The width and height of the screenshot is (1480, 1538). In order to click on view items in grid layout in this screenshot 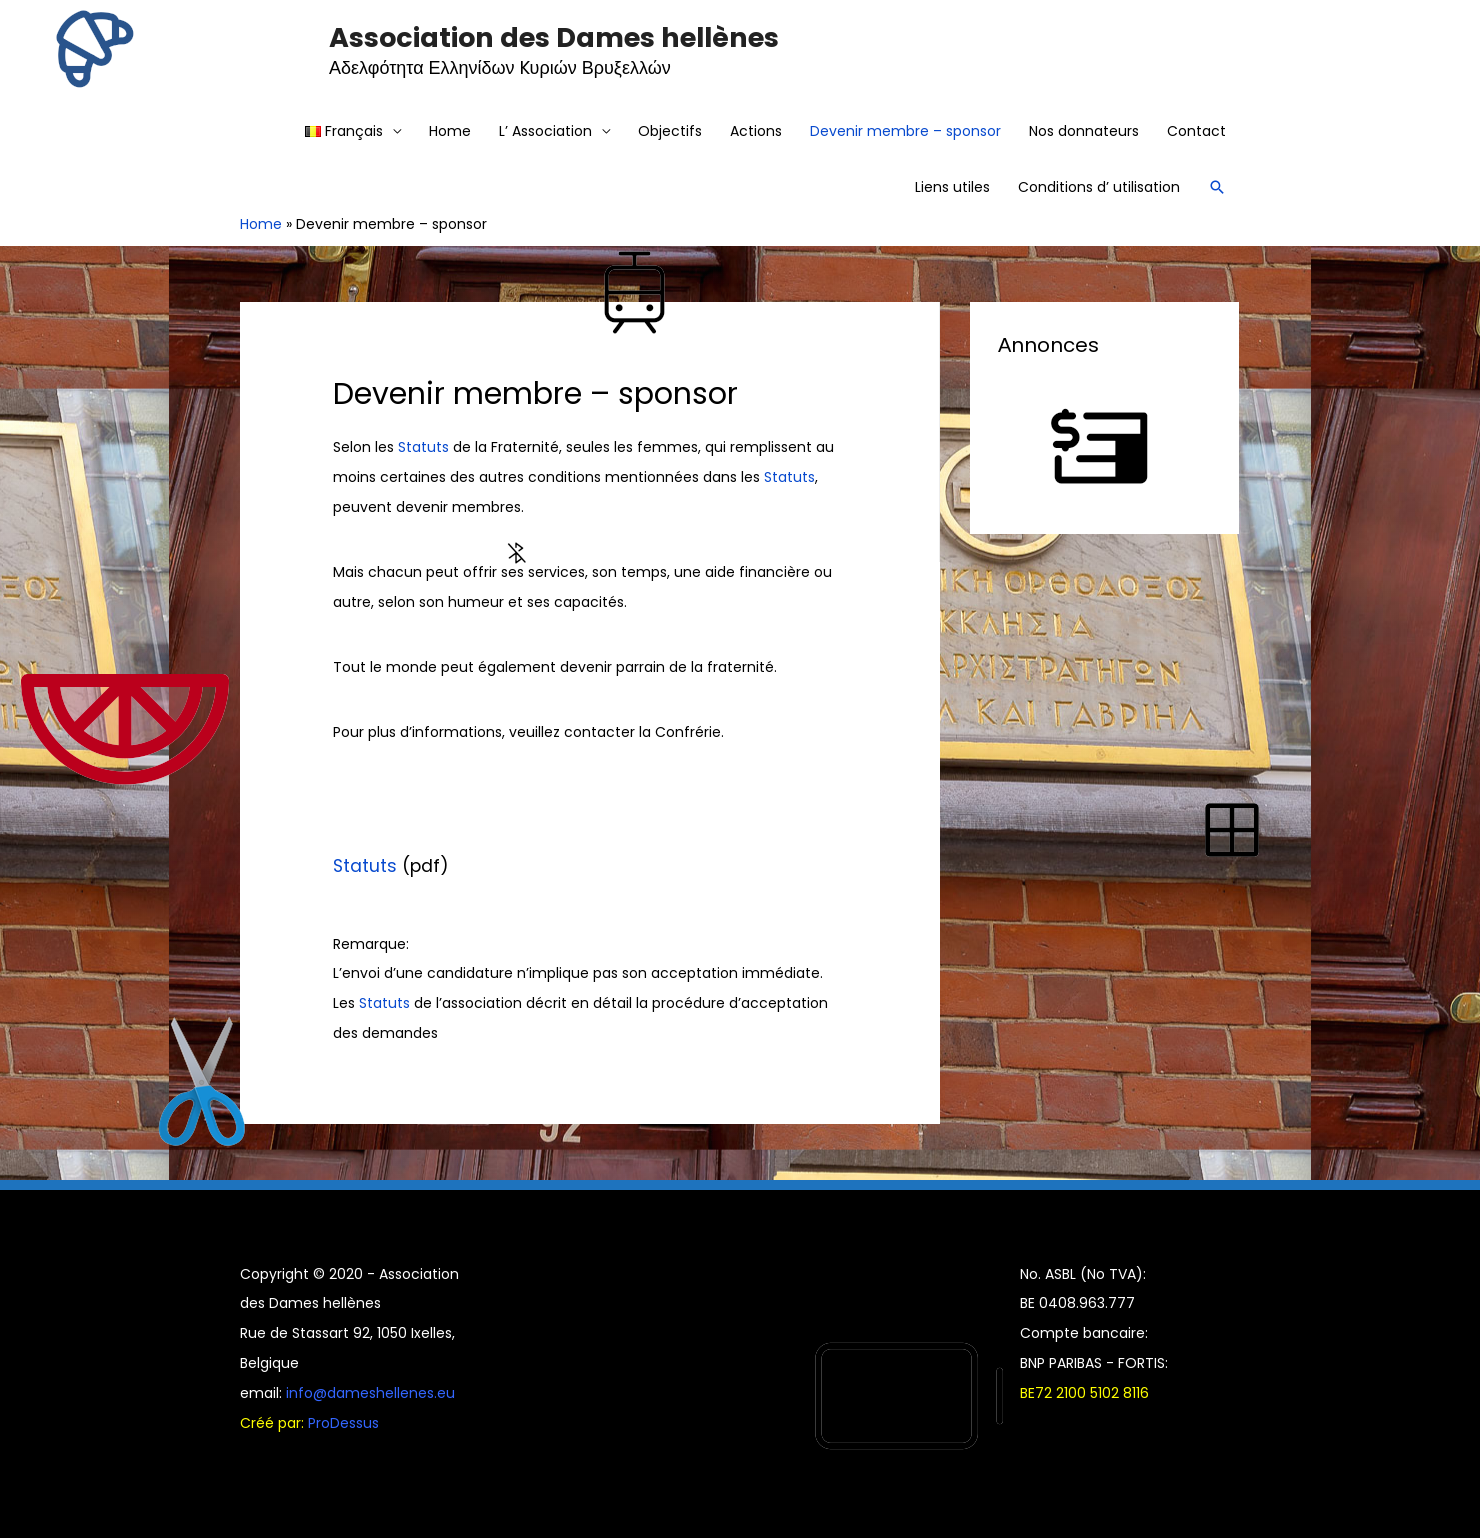, I will do `click(1232, 830)`.